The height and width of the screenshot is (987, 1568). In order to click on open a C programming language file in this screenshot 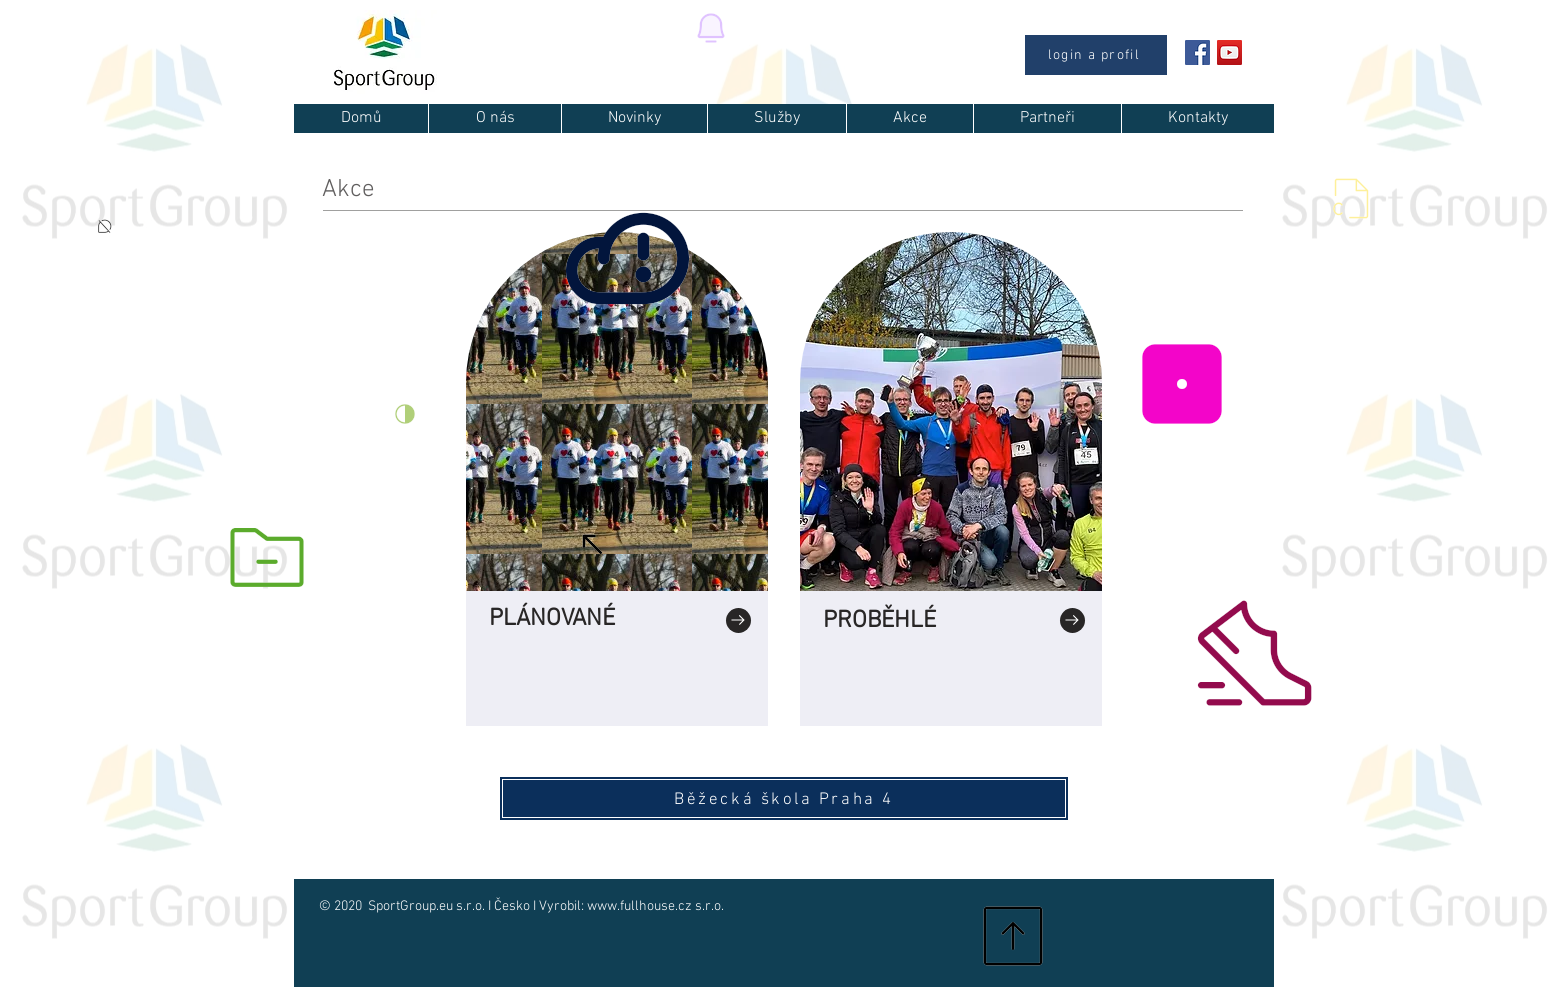, I will do `click(1351, 198)`.